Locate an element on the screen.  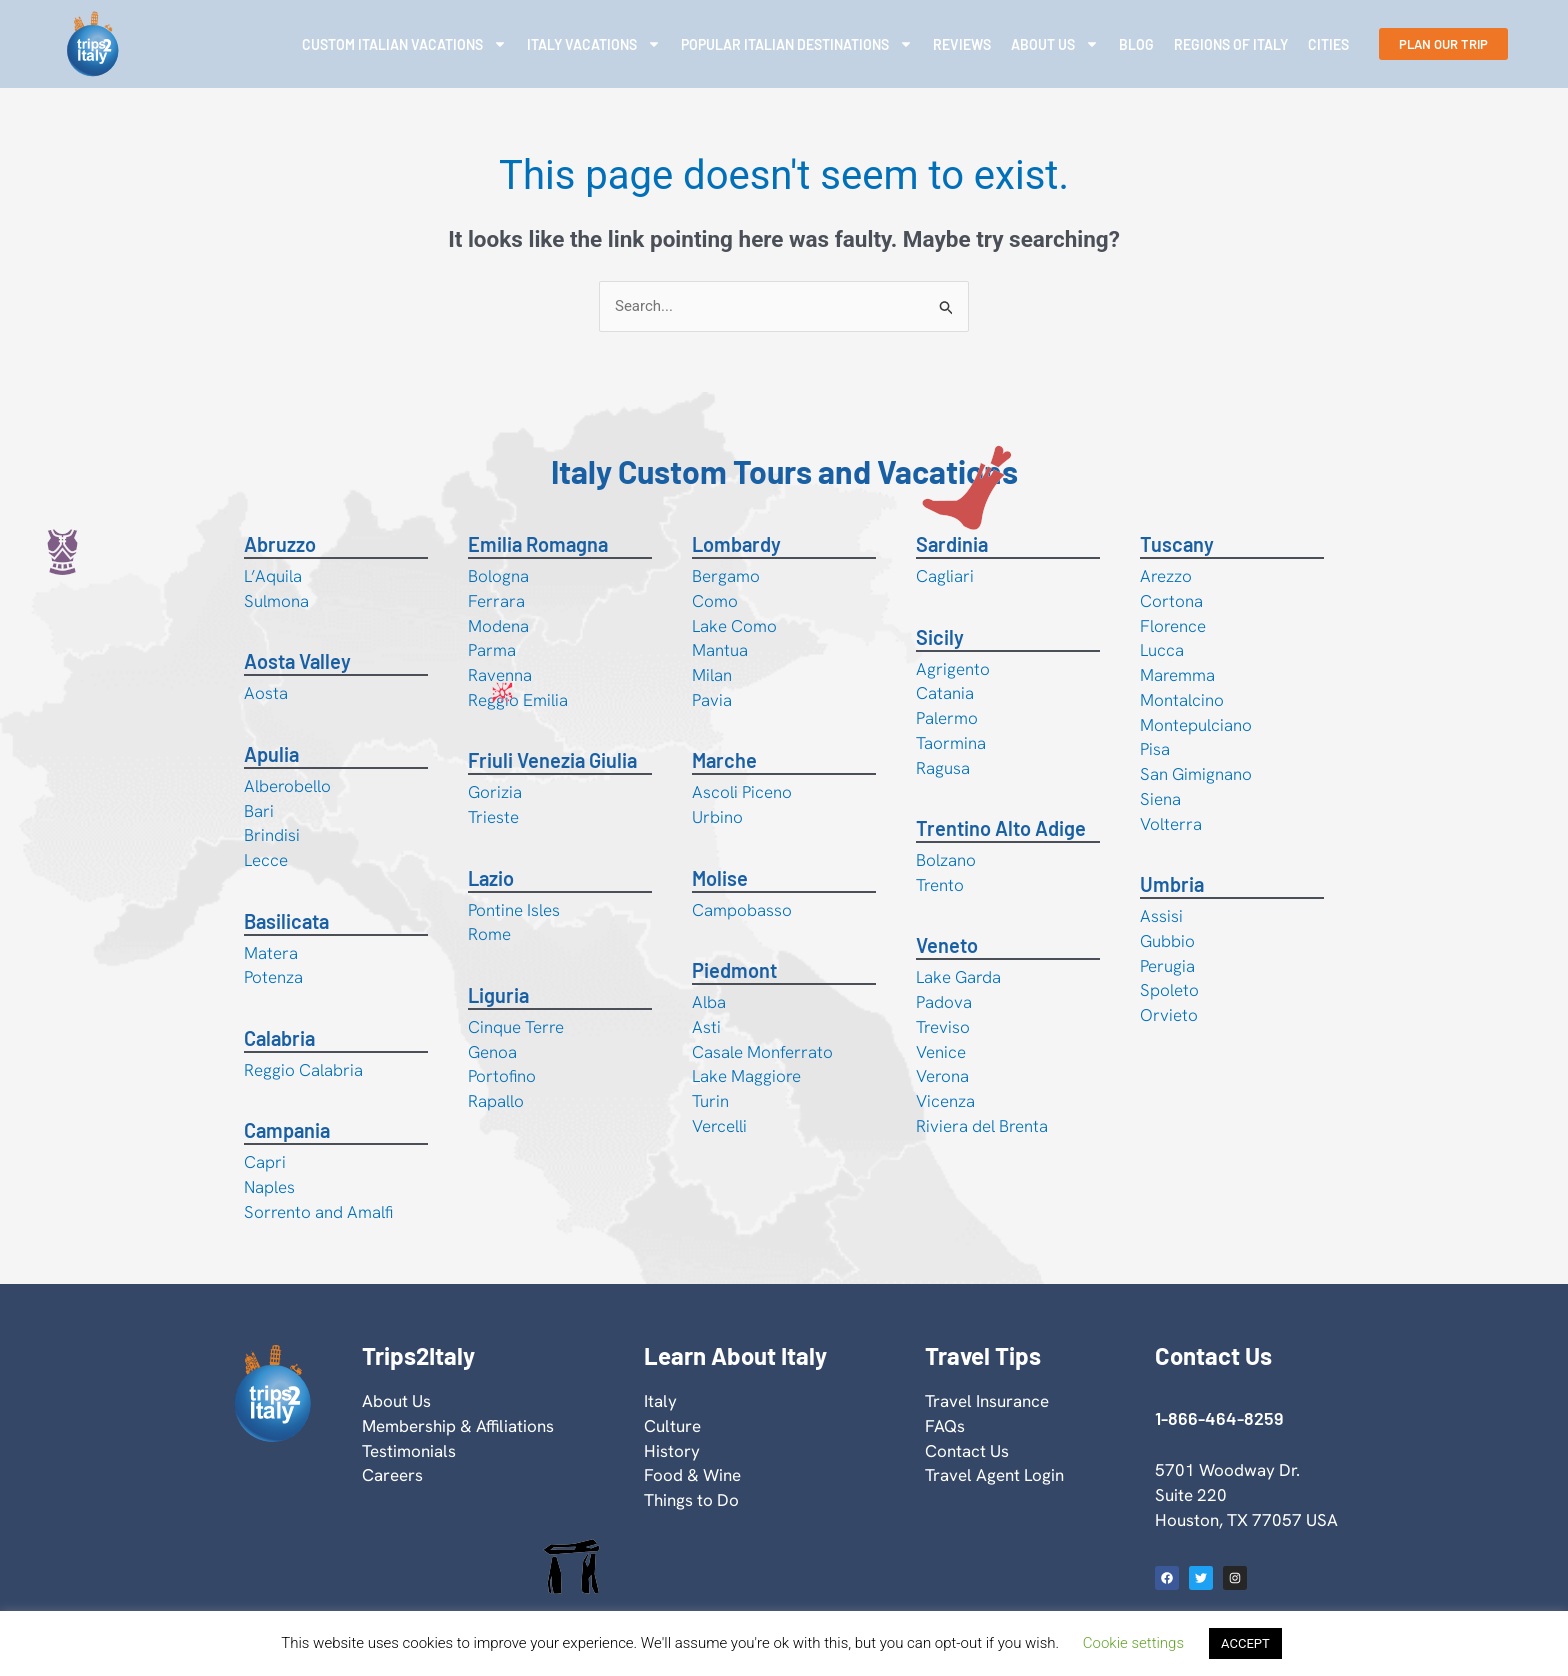
indicates character injury or damage state is located at coordinates (968, 486).